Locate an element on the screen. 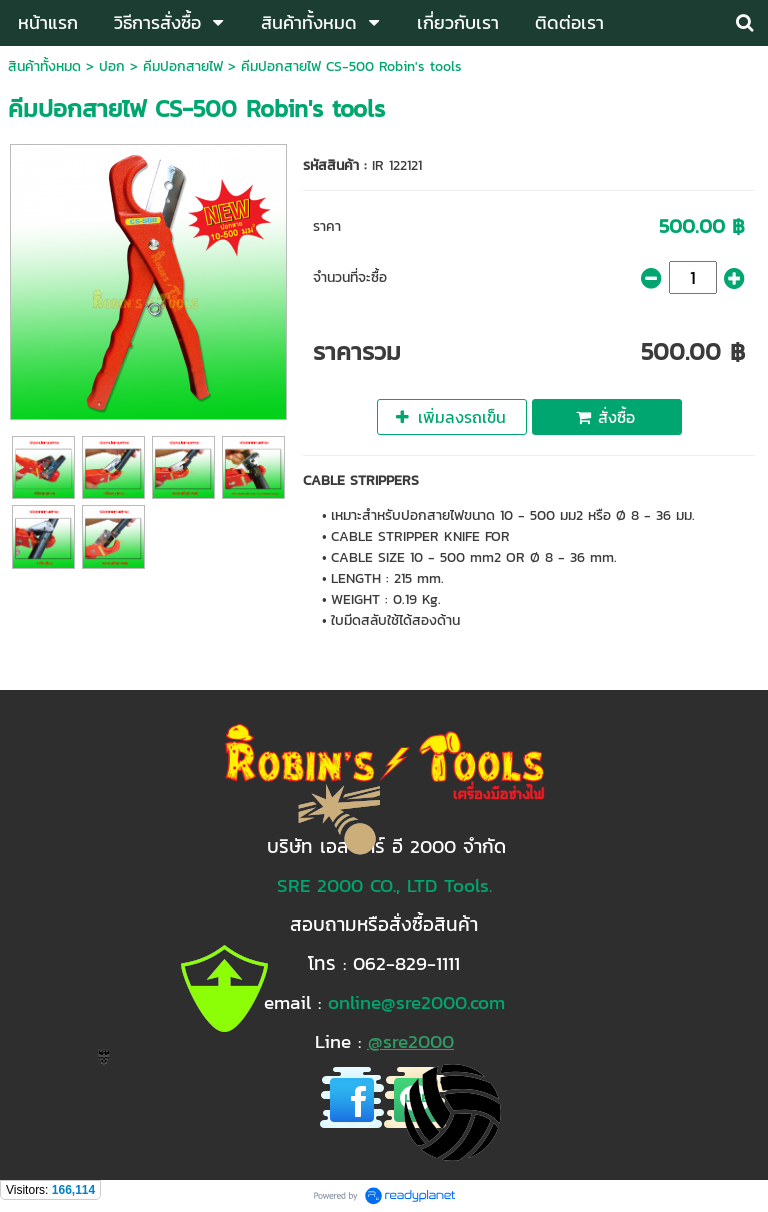 This screenshot has height=1212, width=768. access volleyball or beach sports content is located at coordinates (452, 1112).